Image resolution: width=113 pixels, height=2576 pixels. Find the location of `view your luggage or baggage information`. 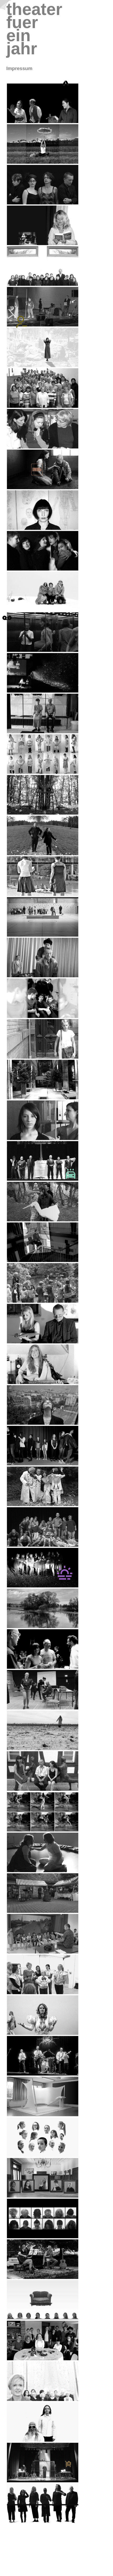

view your luggage or baggage information is located at coordinates (68, 2464).